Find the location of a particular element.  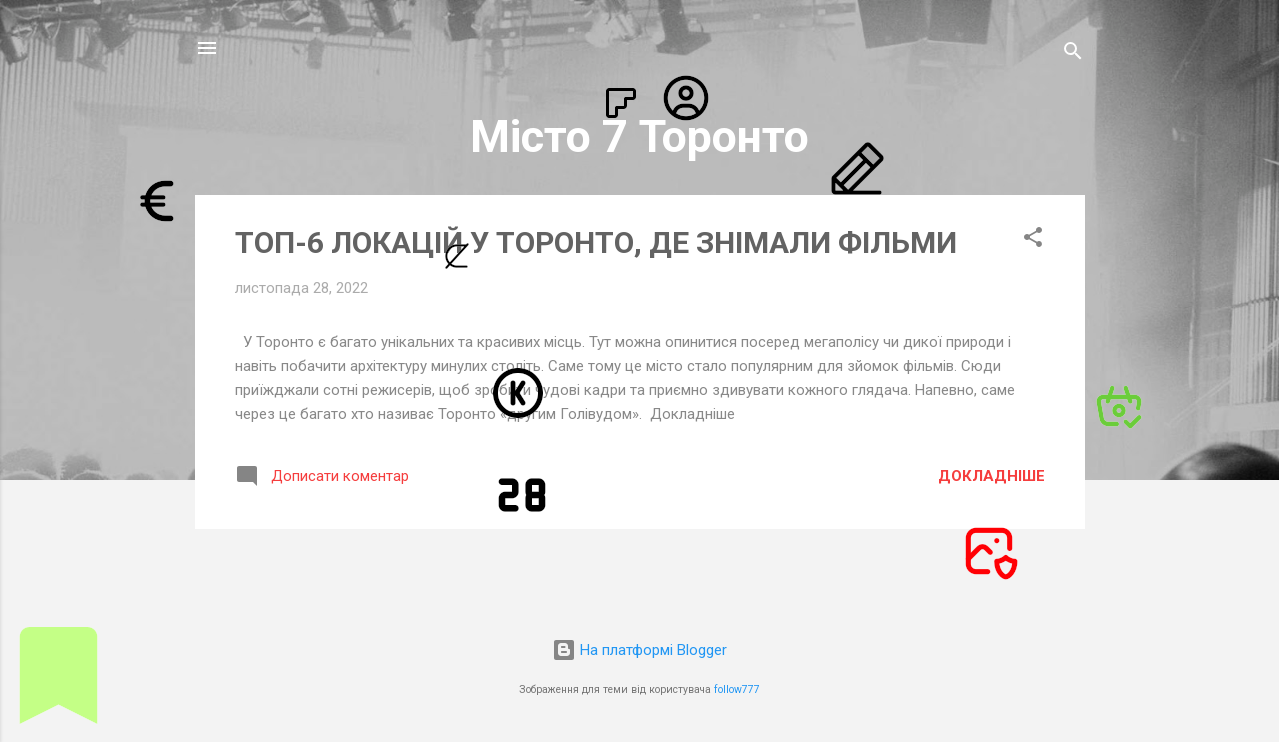

indicates euro currency or price is located at coordinates (159, 201).